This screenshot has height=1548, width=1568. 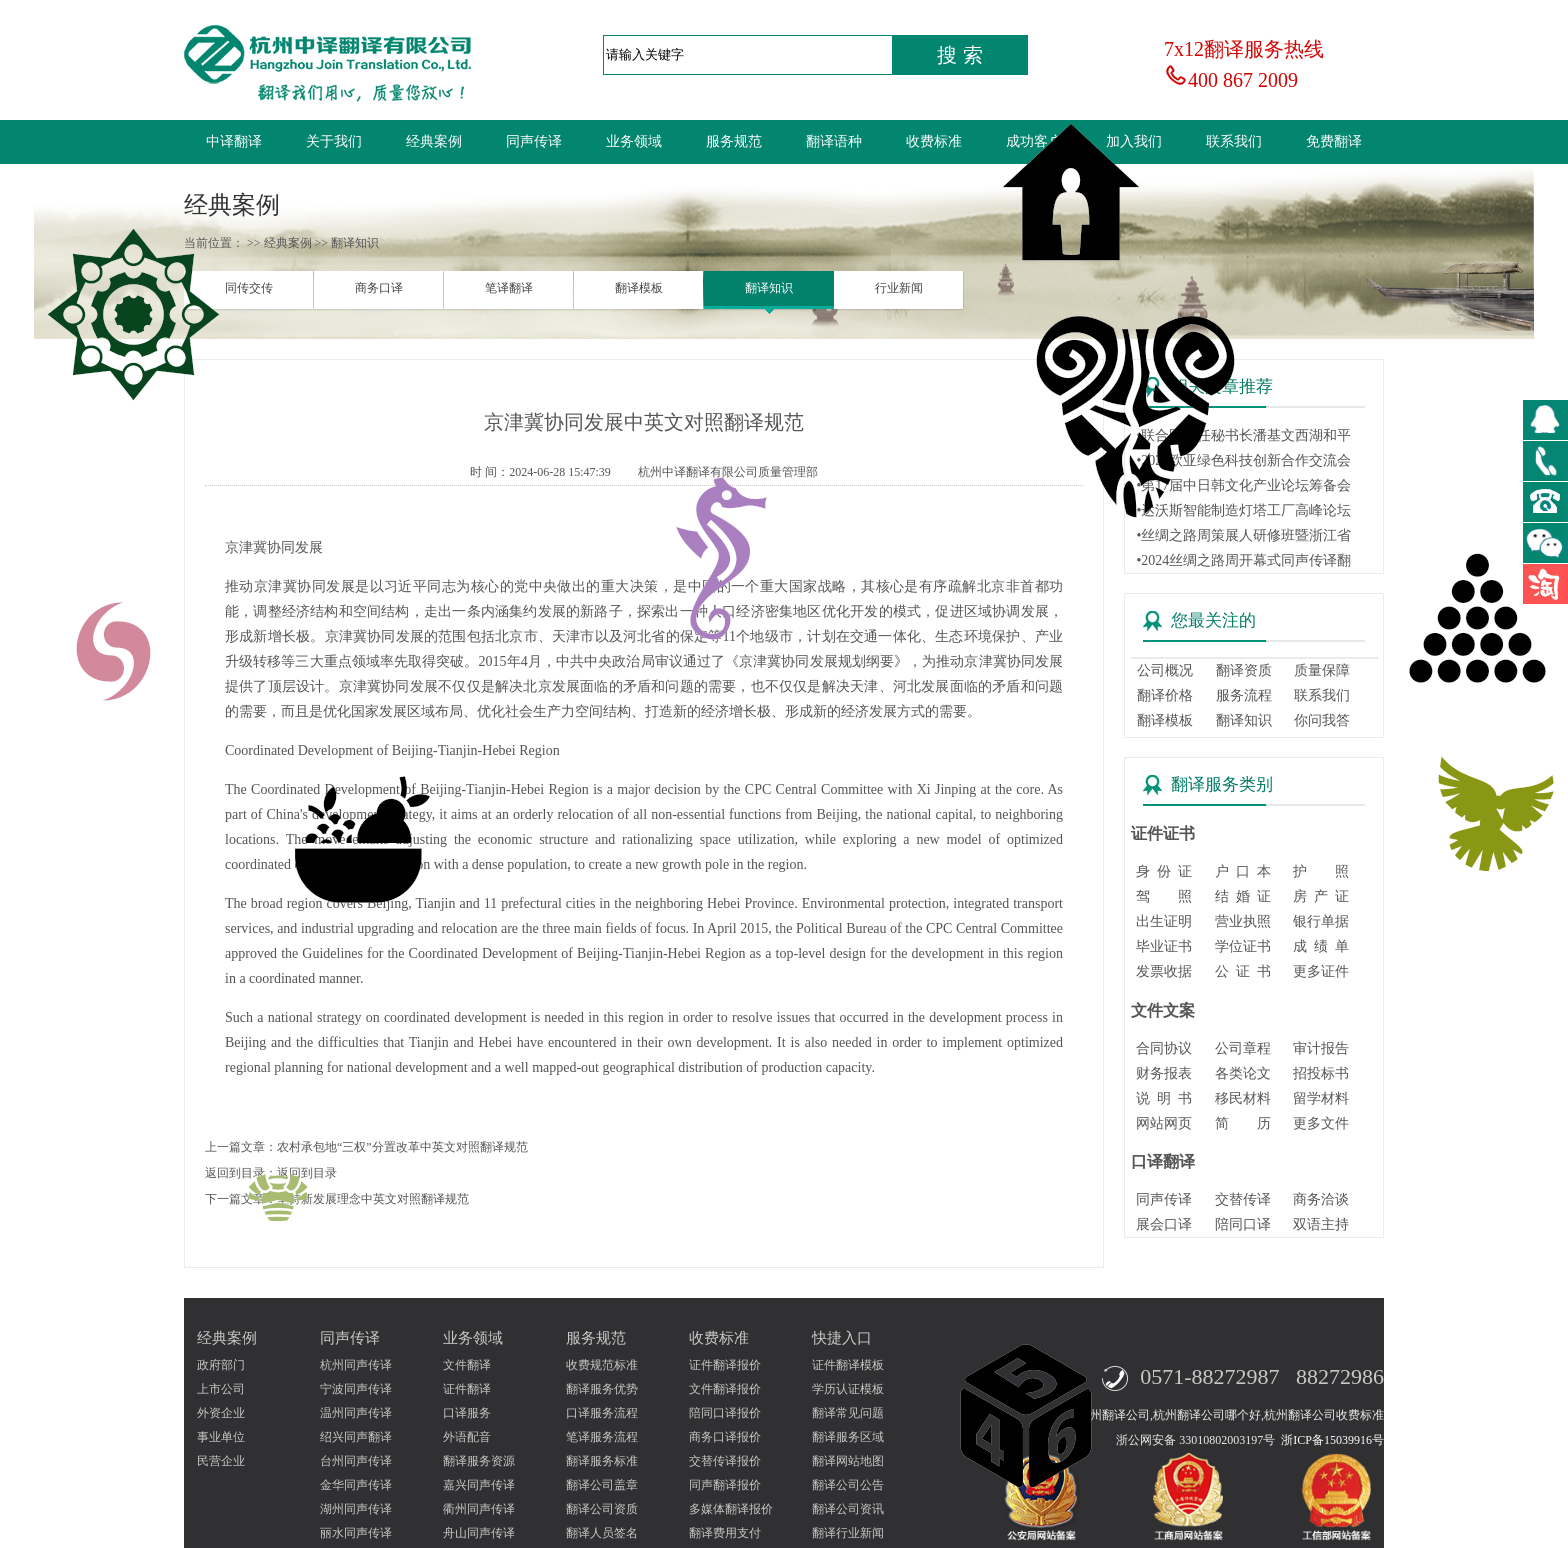 What do you see at coordinates (113, 651) in the screenshot?
I see `indicates a doubled or multiplied effect in gameplay` at bounding box center [113, 651].